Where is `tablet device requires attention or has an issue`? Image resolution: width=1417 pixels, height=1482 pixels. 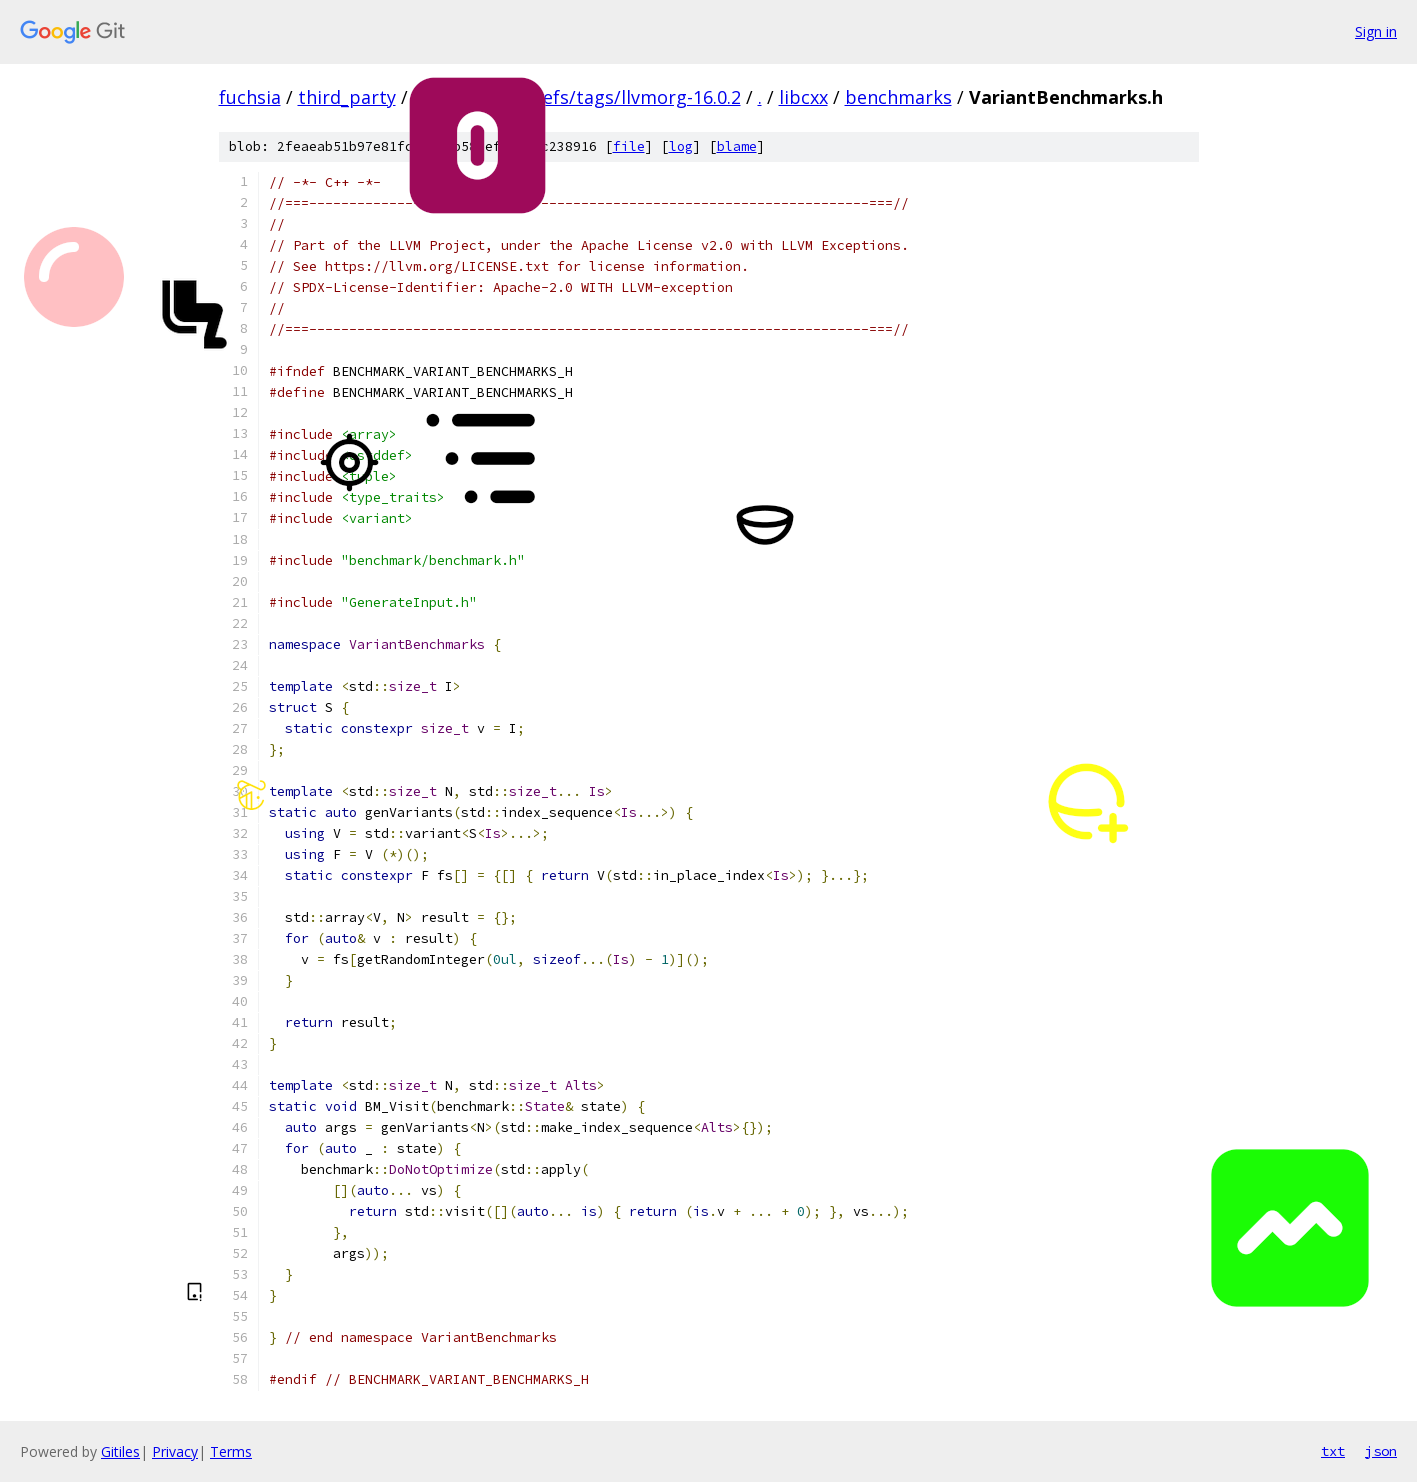
tablet device requires attention or has an issue is located at coordinates (194, 1291).